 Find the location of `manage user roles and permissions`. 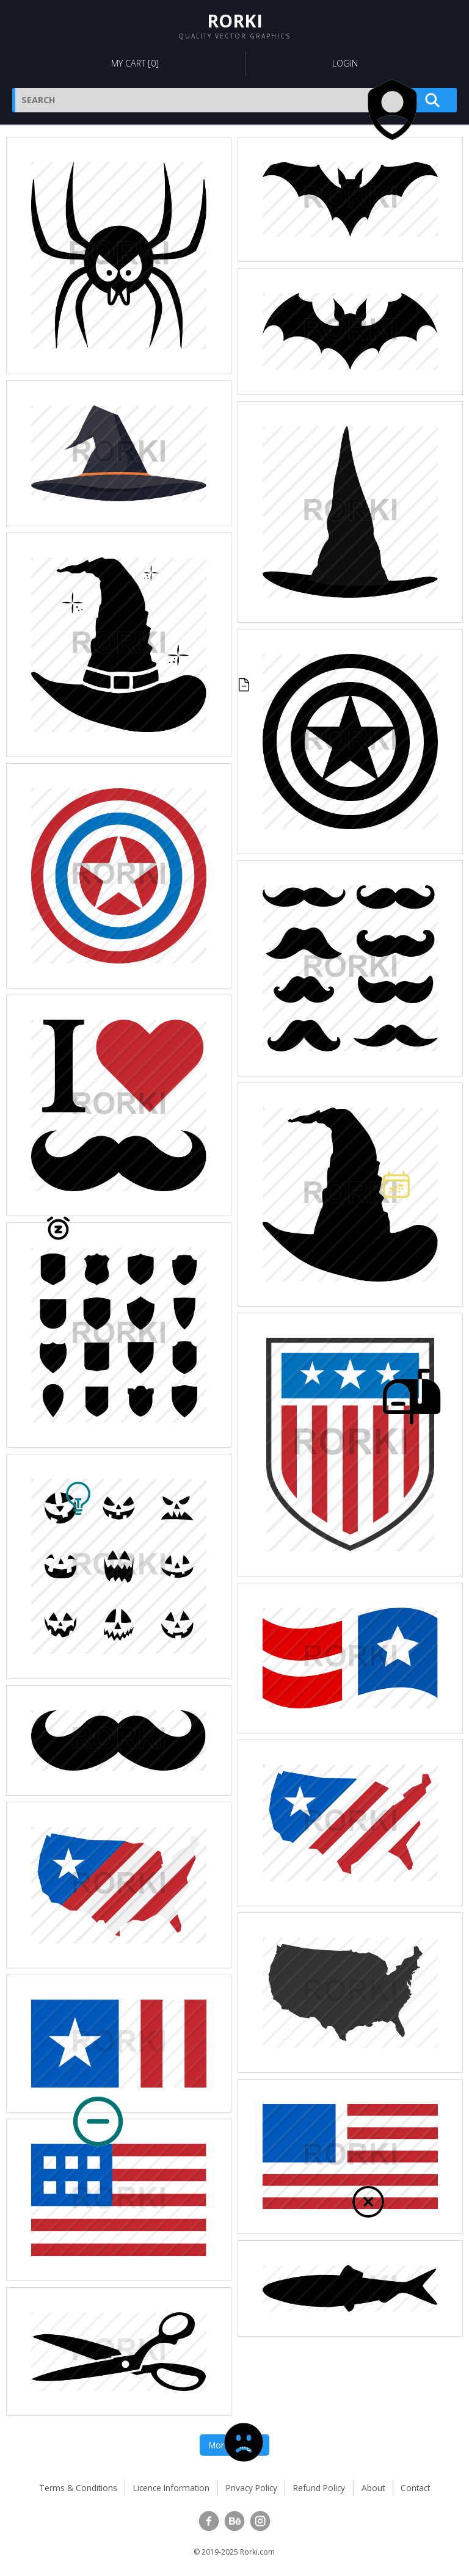

manage user roles and permissions is located at coordinates (392, 110).